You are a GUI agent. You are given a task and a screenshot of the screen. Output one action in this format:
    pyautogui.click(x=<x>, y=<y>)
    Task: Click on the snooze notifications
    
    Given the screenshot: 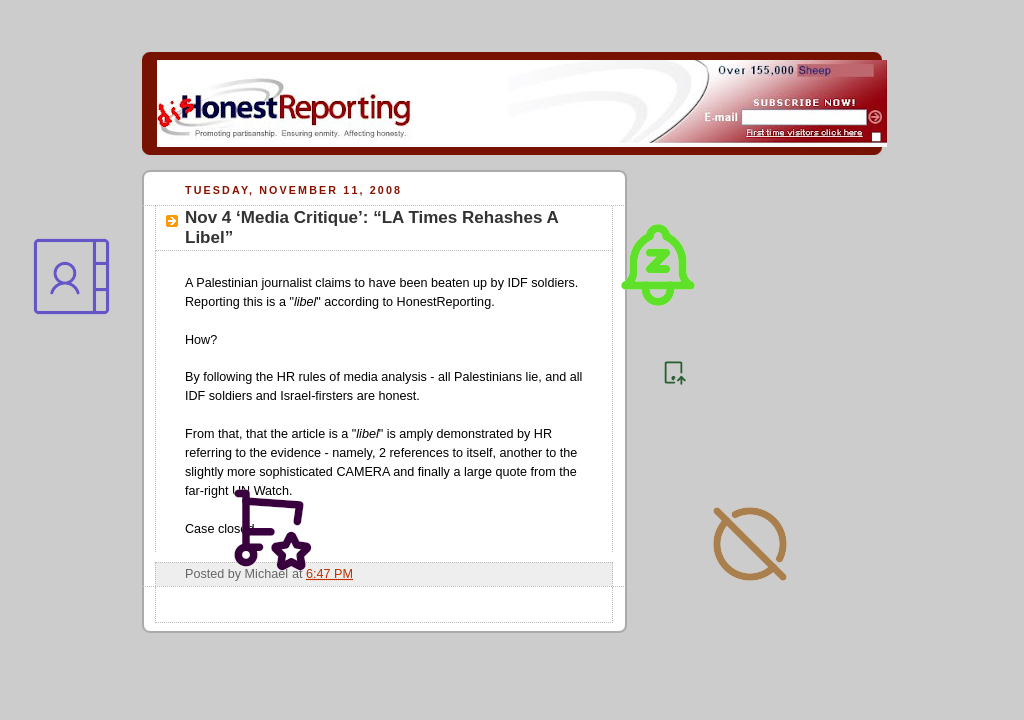 What is the action you would take?
    pyautogui.click(x=658, y=265)
    